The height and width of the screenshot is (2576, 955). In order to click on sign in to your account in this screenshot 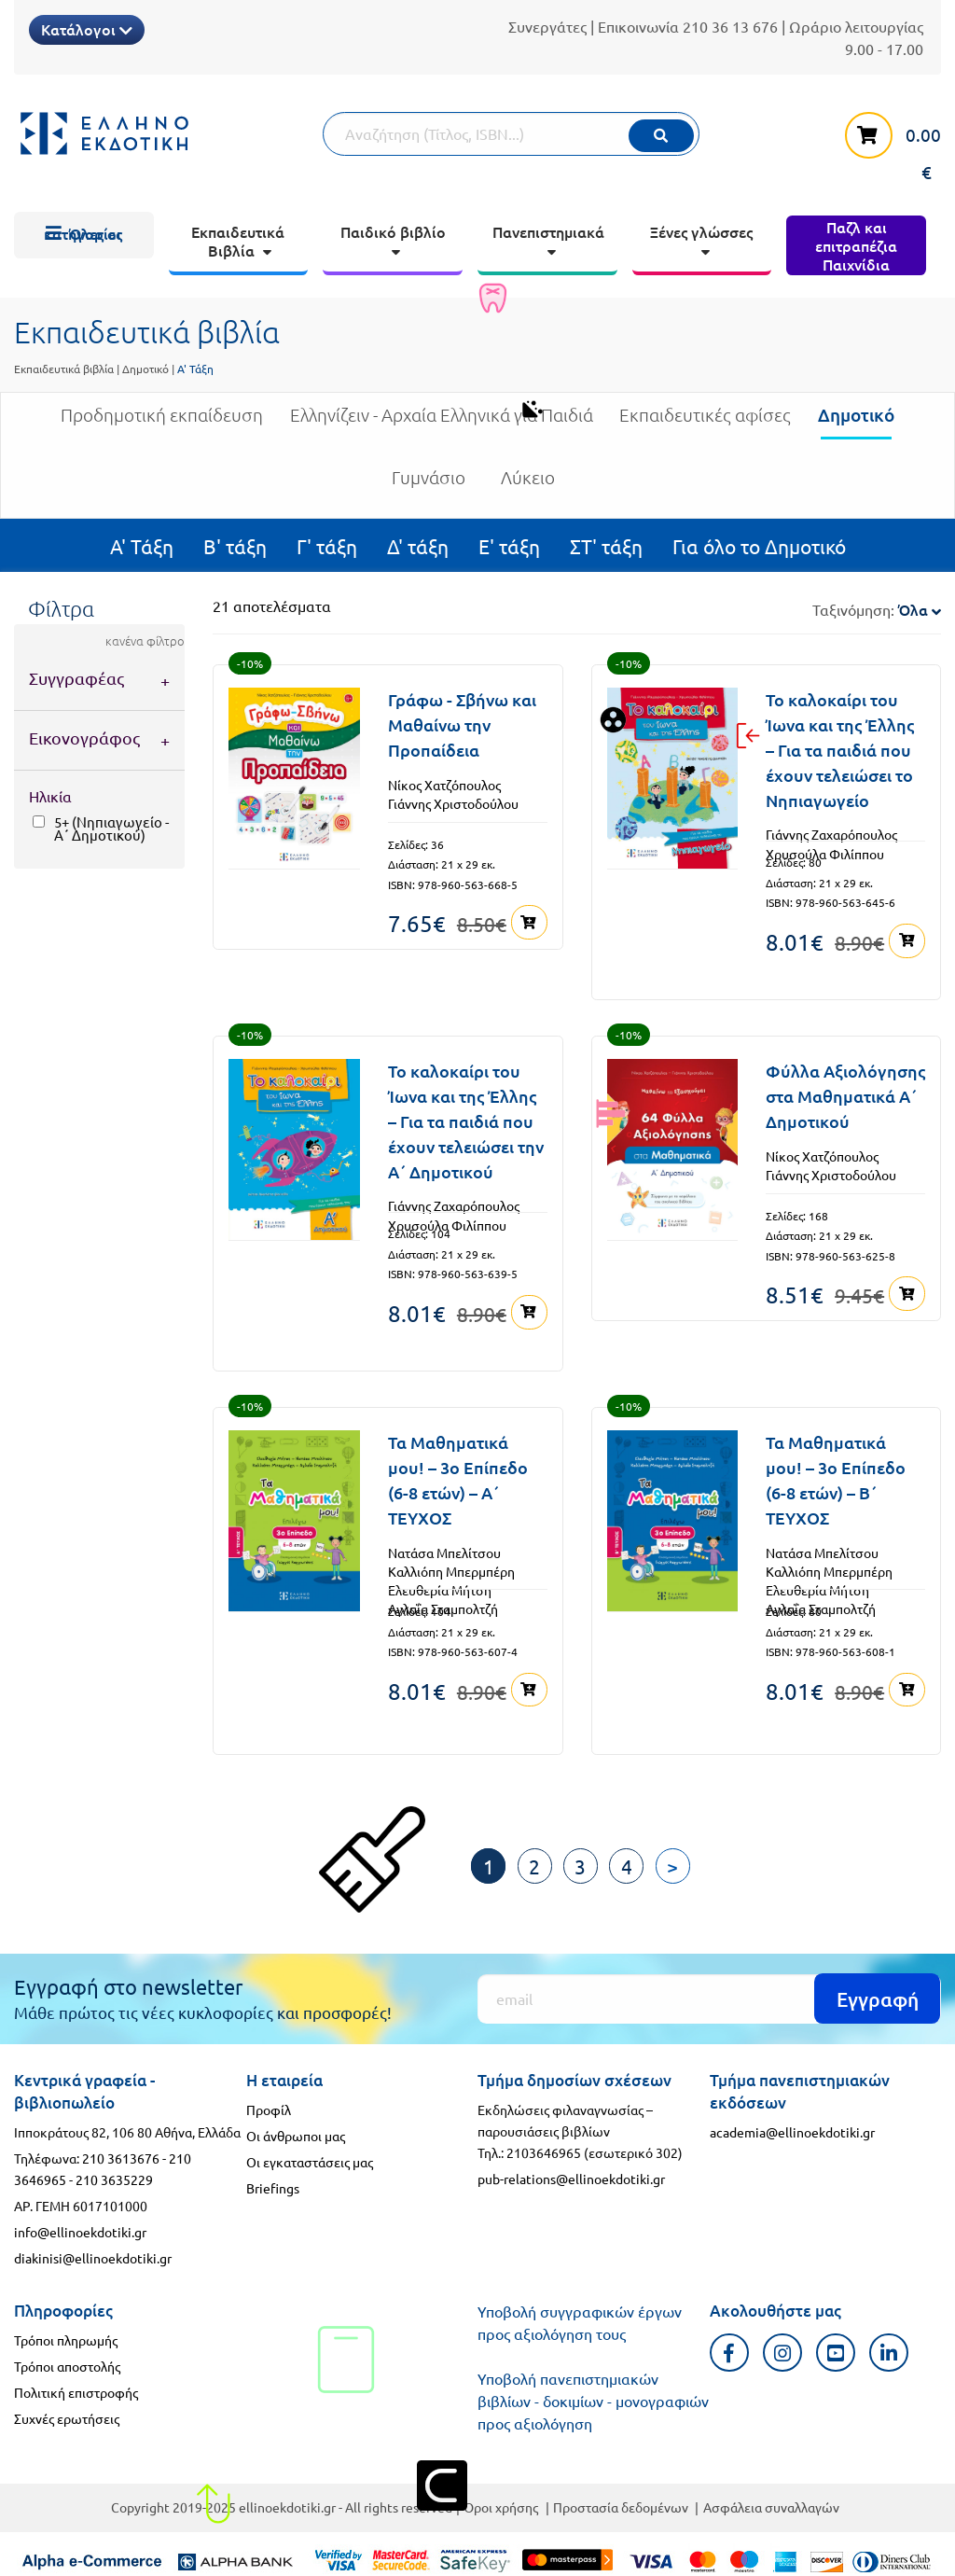, I will do `click(747, 735)`.